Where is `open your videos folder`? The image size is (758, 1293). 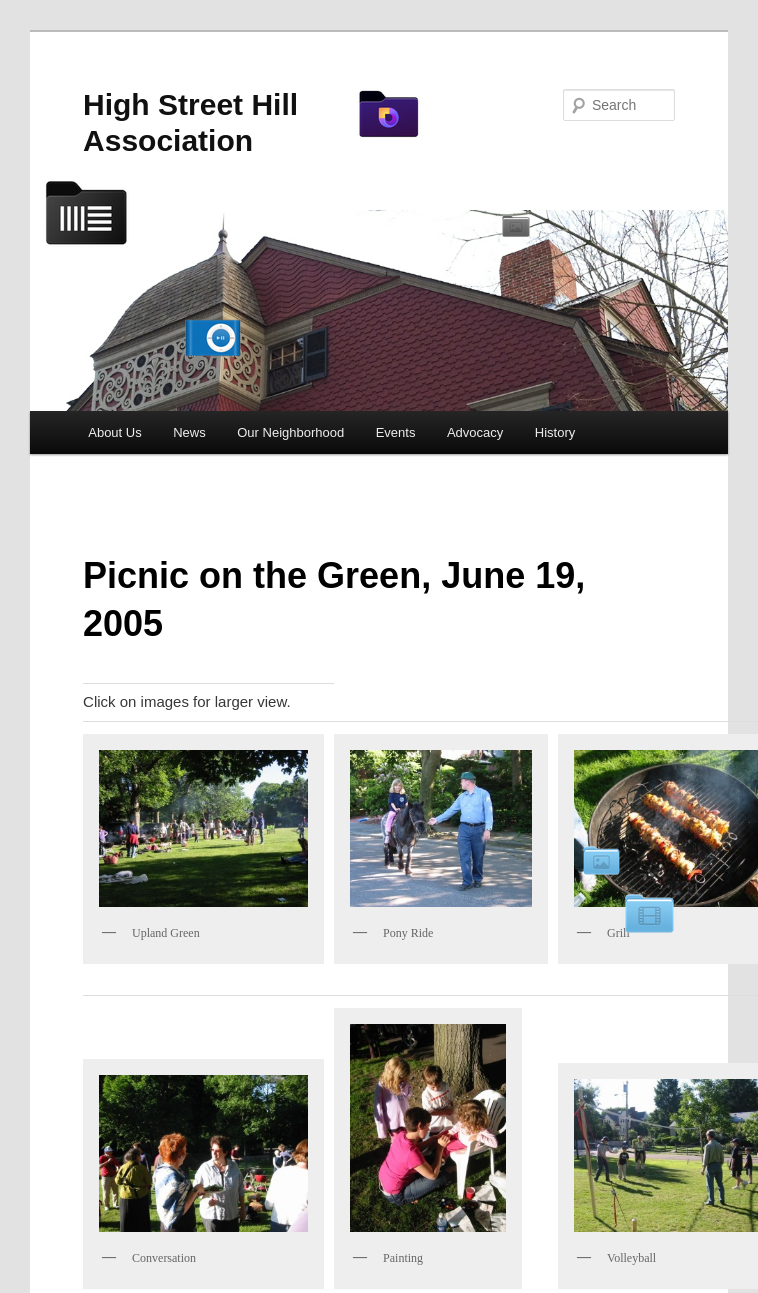
open your videos folder is located at coordinates (649, 913).